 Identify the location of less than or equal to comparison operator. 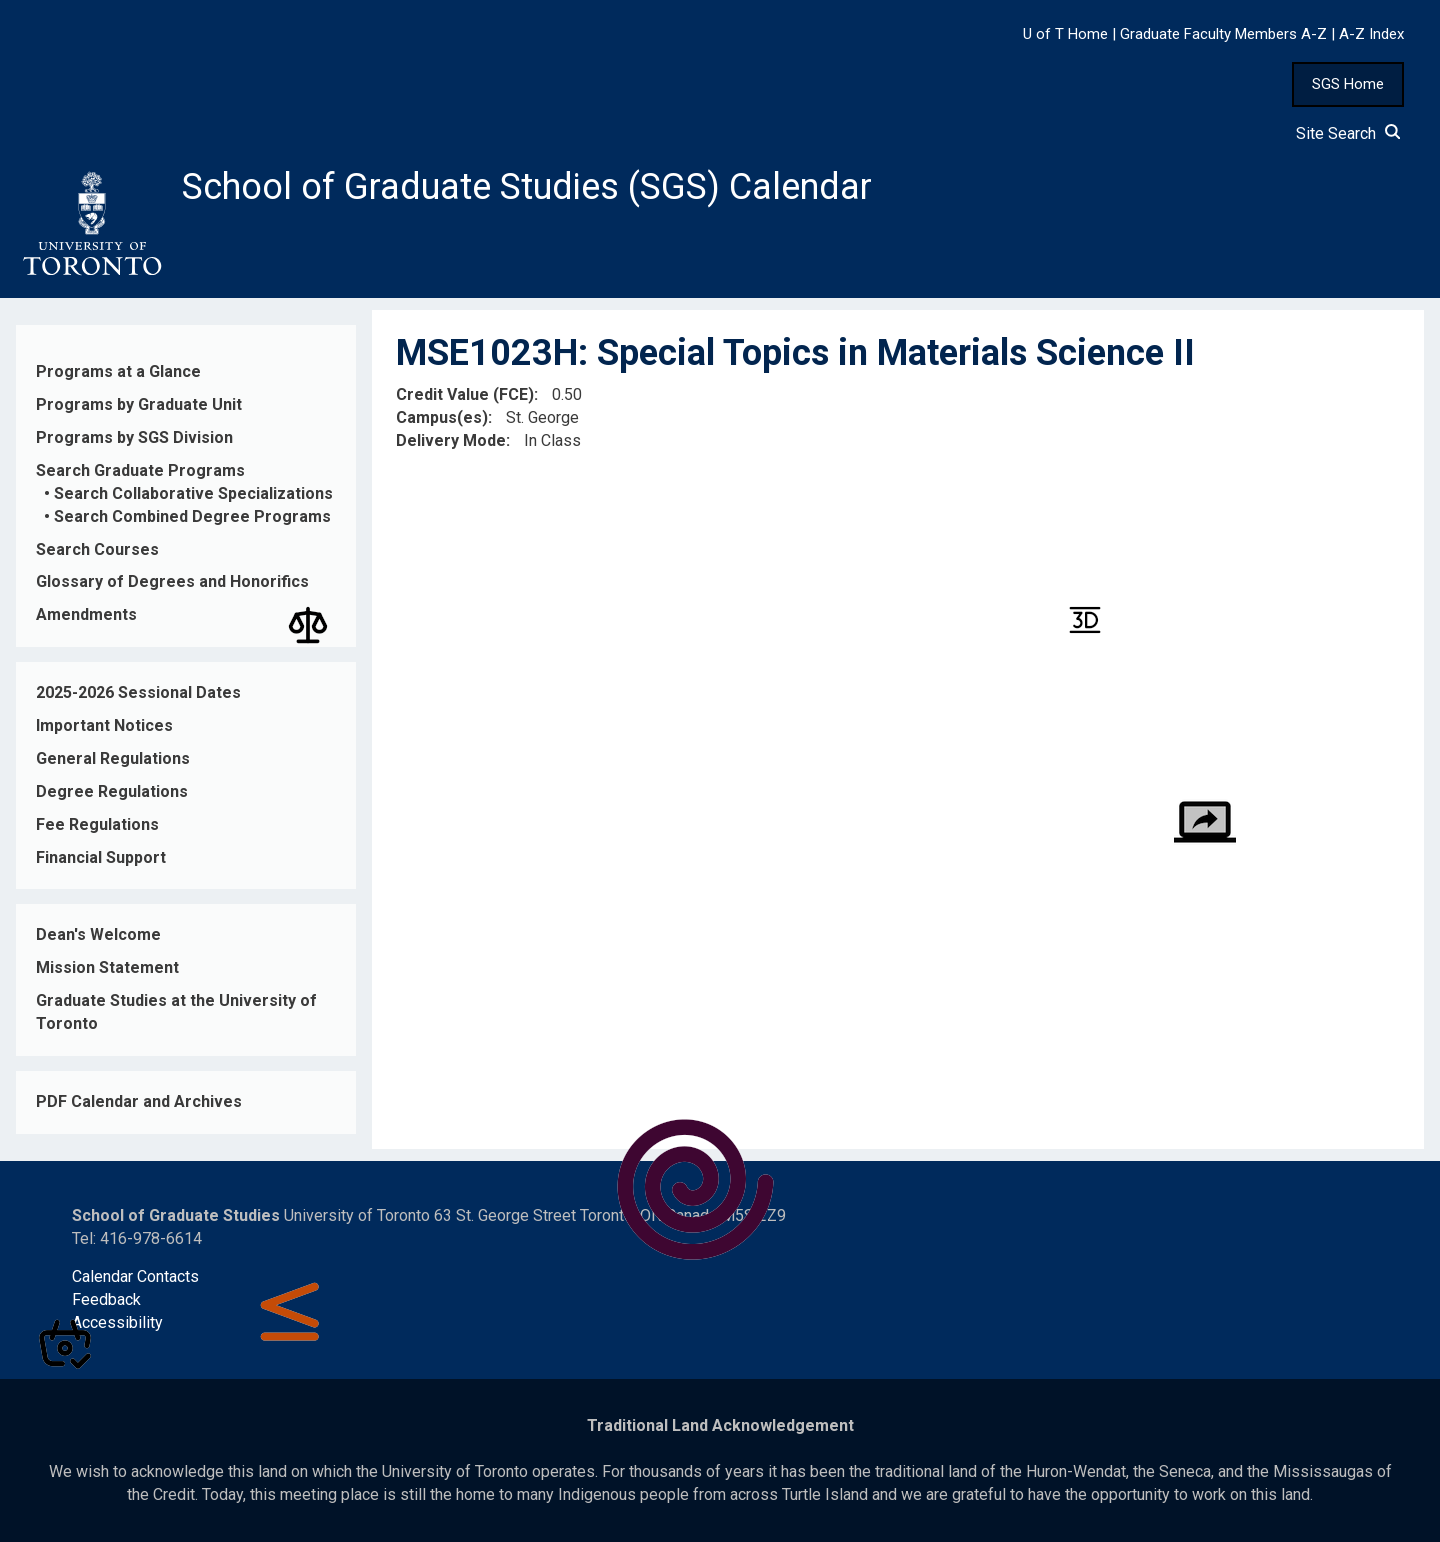
(291, 1313).